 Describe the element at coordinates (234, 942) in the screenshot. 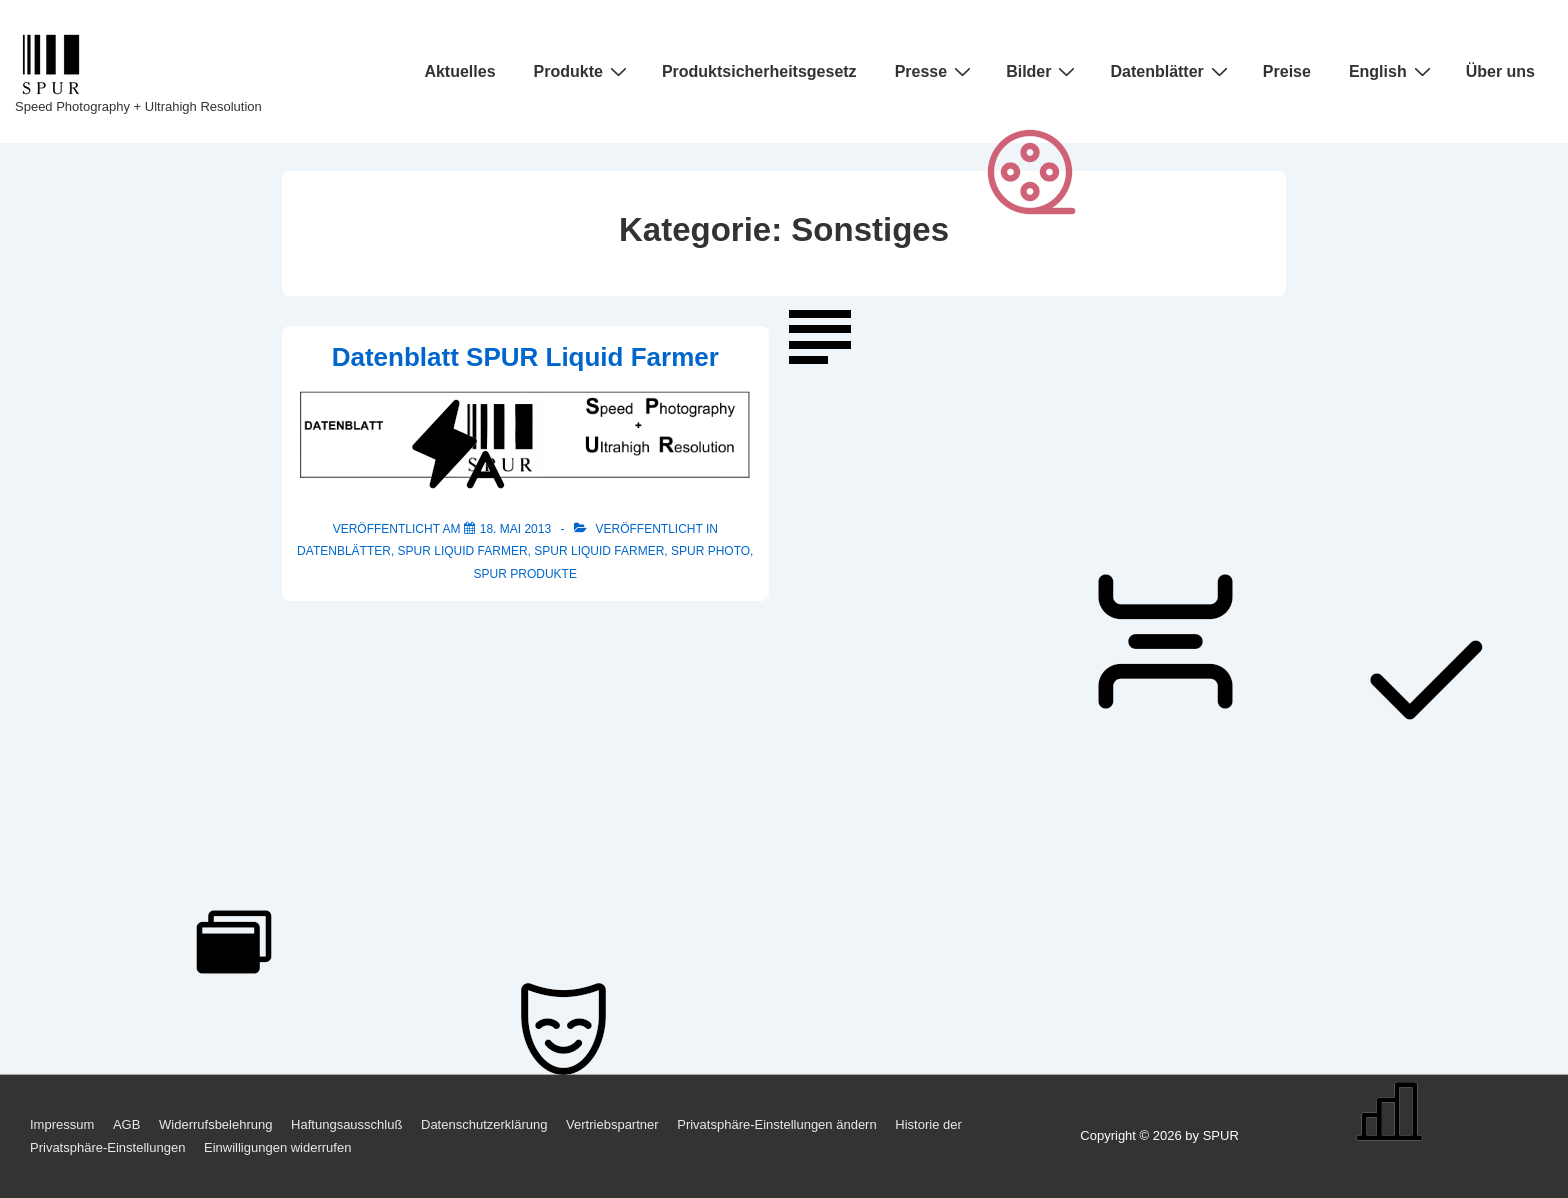

I see `view open browser windows` at that location.